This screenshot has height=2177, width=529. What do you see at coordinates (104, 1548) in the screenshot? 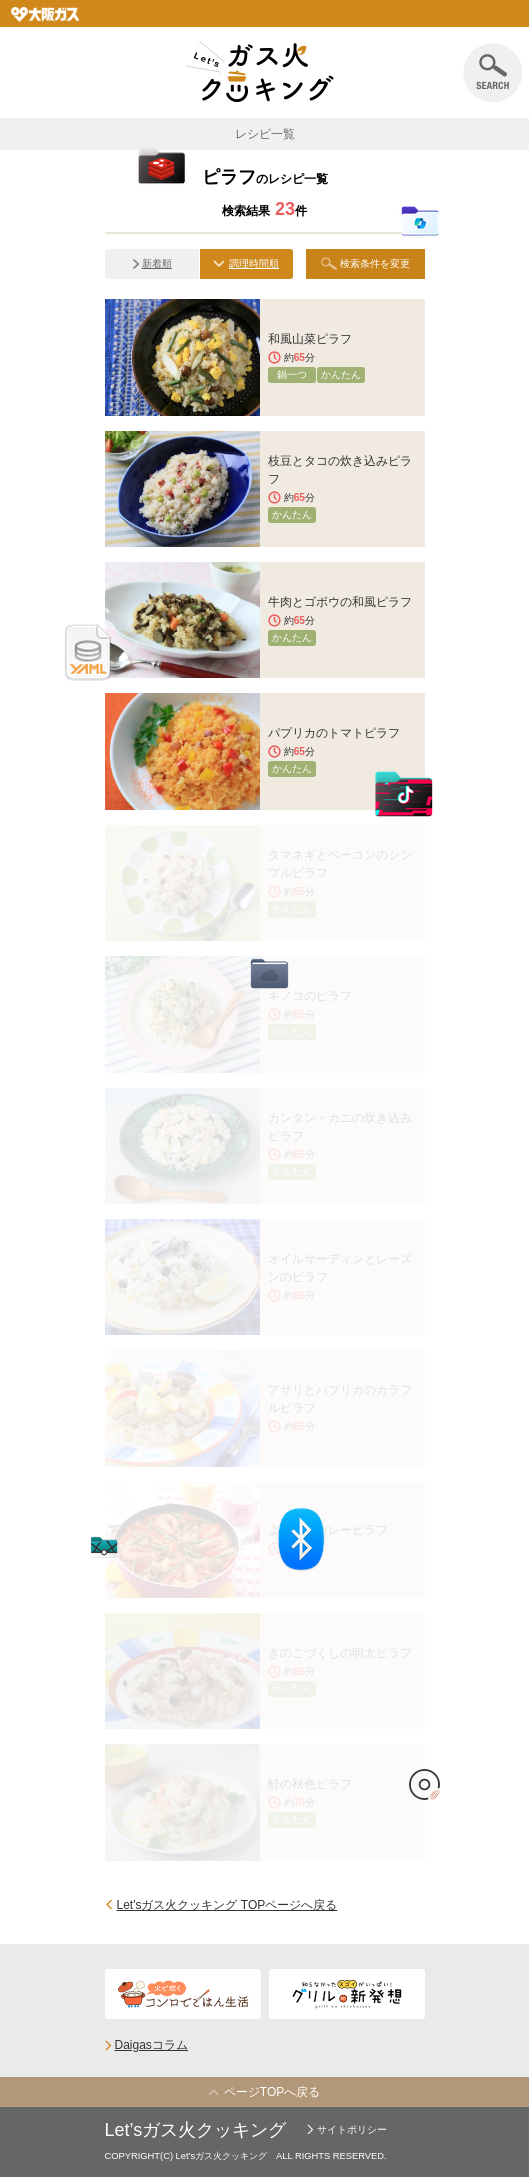
I see `folder for pokémon net ball collection or related game assets` at bounding box center [104, 1548].